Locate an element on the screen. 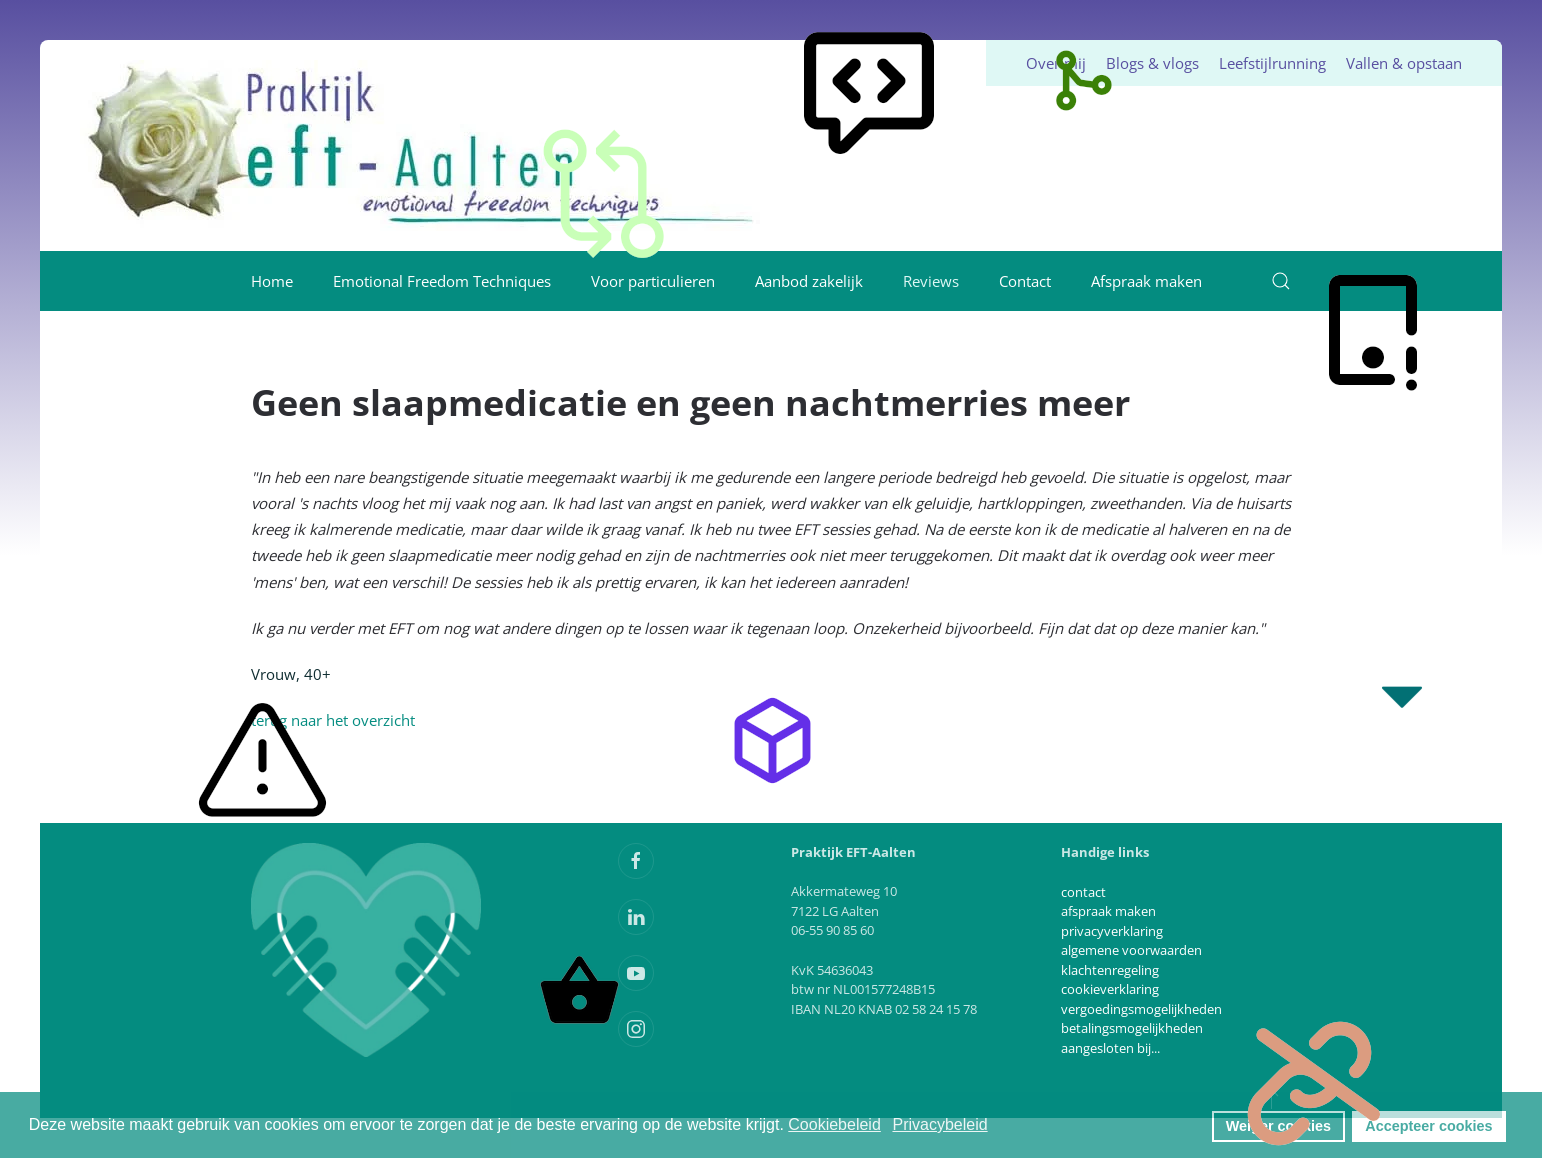 Image resolution: width=1542 pixels, height=1158 pixels. merge branches in version control is located at coordinates (1079, 80).